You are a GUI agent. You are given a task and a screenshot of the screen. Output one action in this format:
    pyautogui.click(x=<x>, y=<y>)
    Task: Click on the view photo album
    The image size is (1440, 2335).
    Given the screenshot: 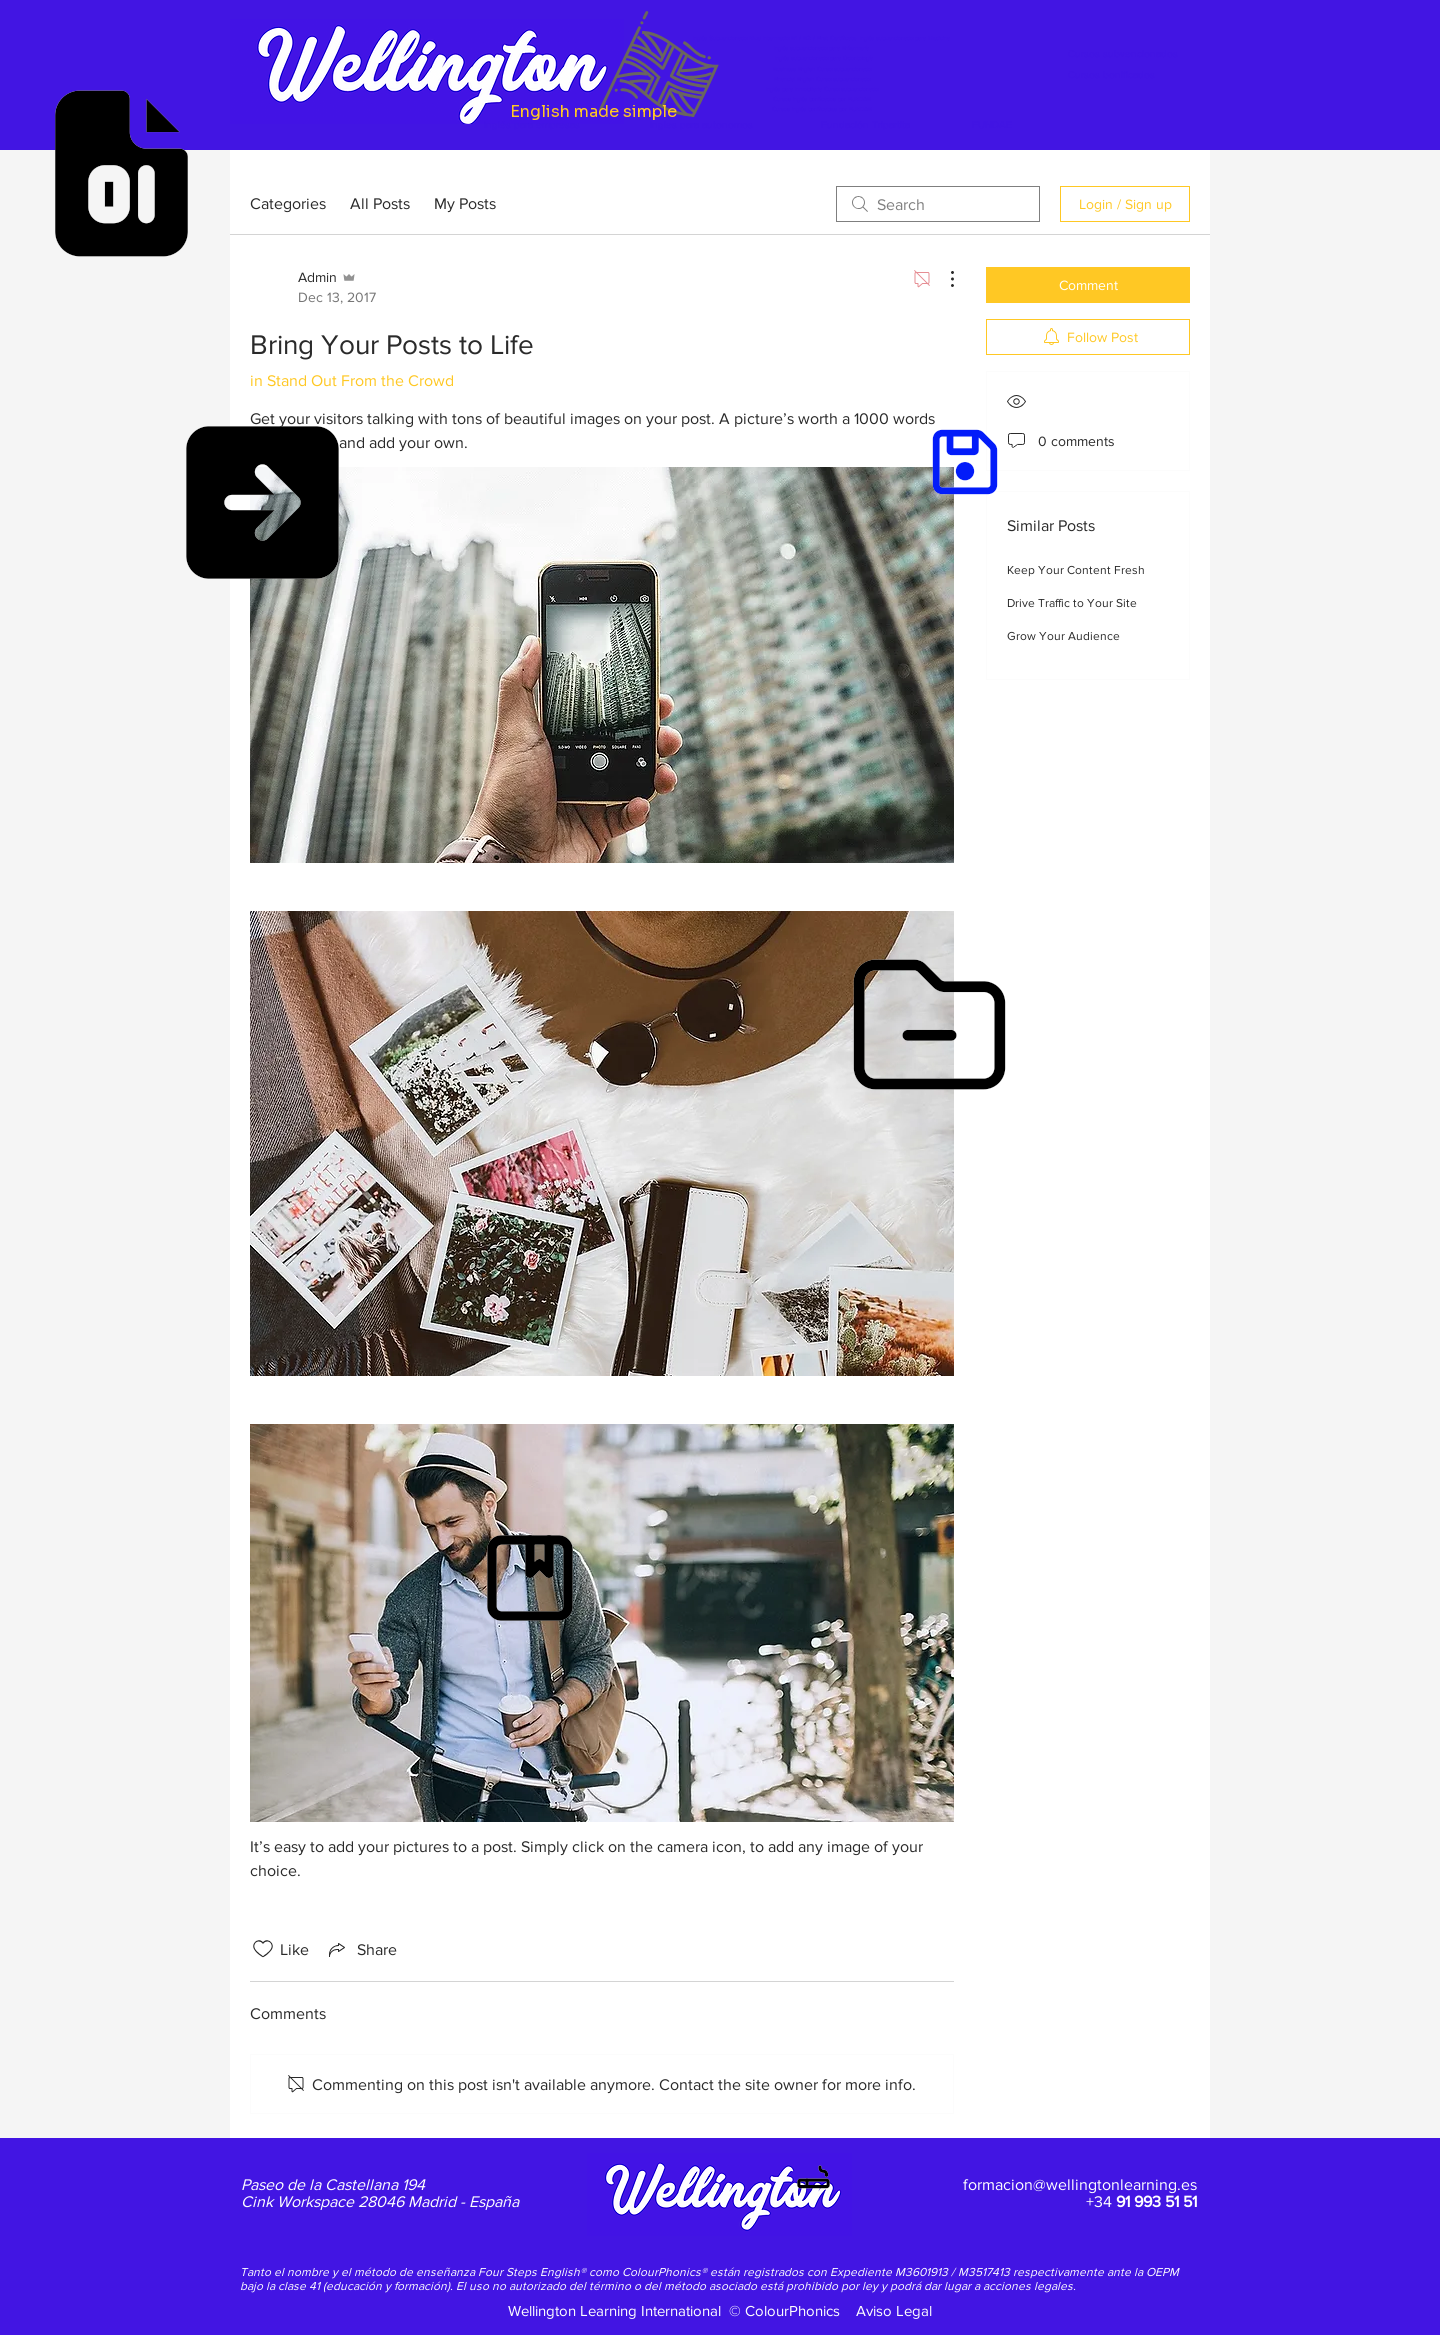 What is the action you would take?
    pyautogui.click(x=530, y=1578)
    